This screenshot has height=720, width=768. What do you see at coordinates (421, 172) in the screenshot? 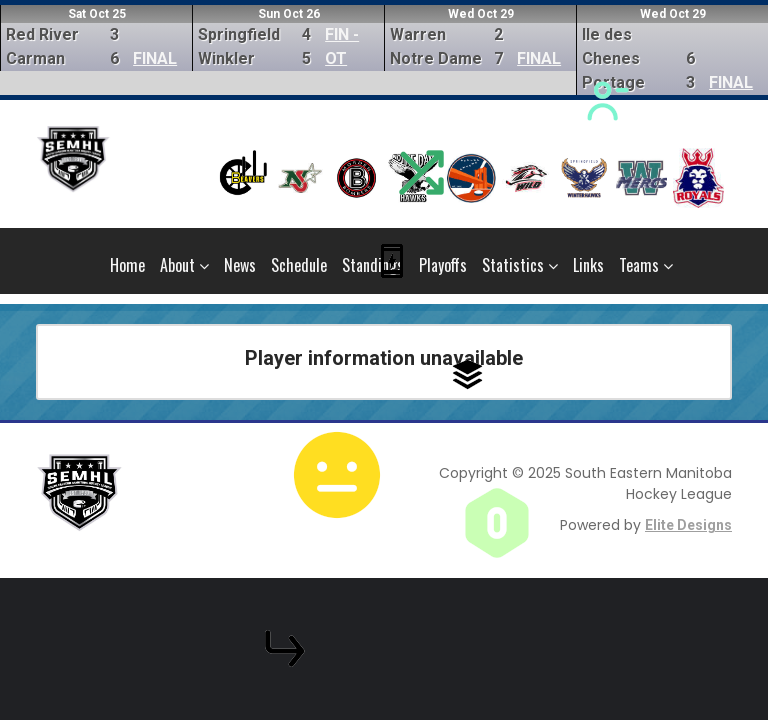
I see `shuffle playlist or queue order` at bounding box center [421, 172].